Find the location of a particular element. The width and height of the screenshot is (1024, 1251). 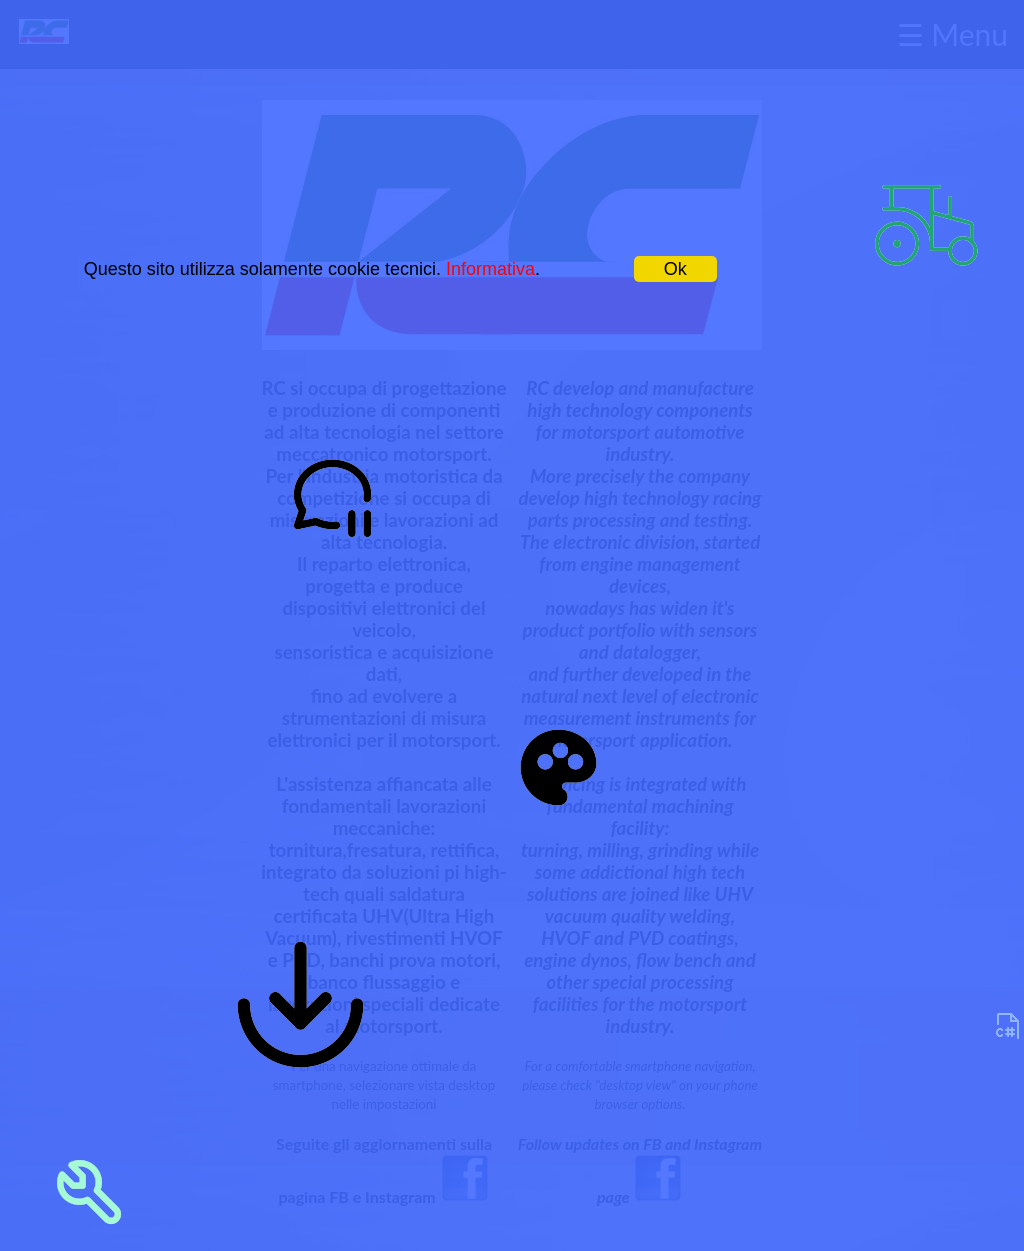

access settings or configuration options is located at coordinates (89, 1192).